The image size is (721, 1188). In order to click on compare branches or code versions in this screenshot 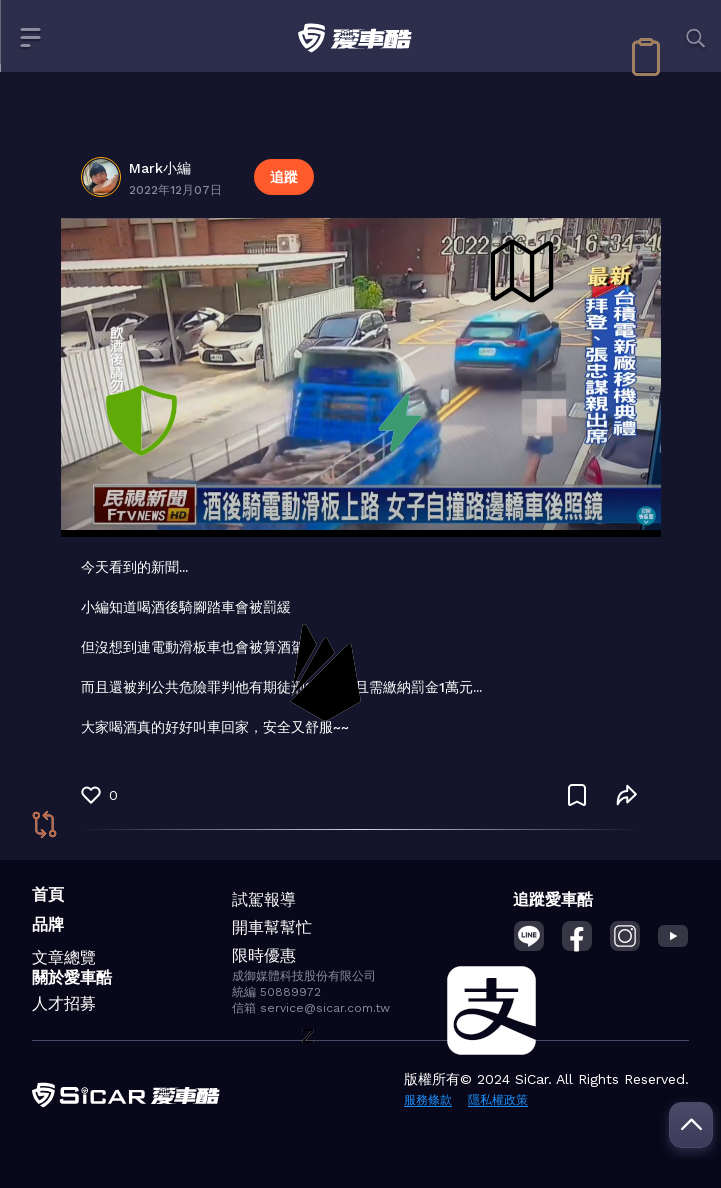, I will do `click(44, 824)`.